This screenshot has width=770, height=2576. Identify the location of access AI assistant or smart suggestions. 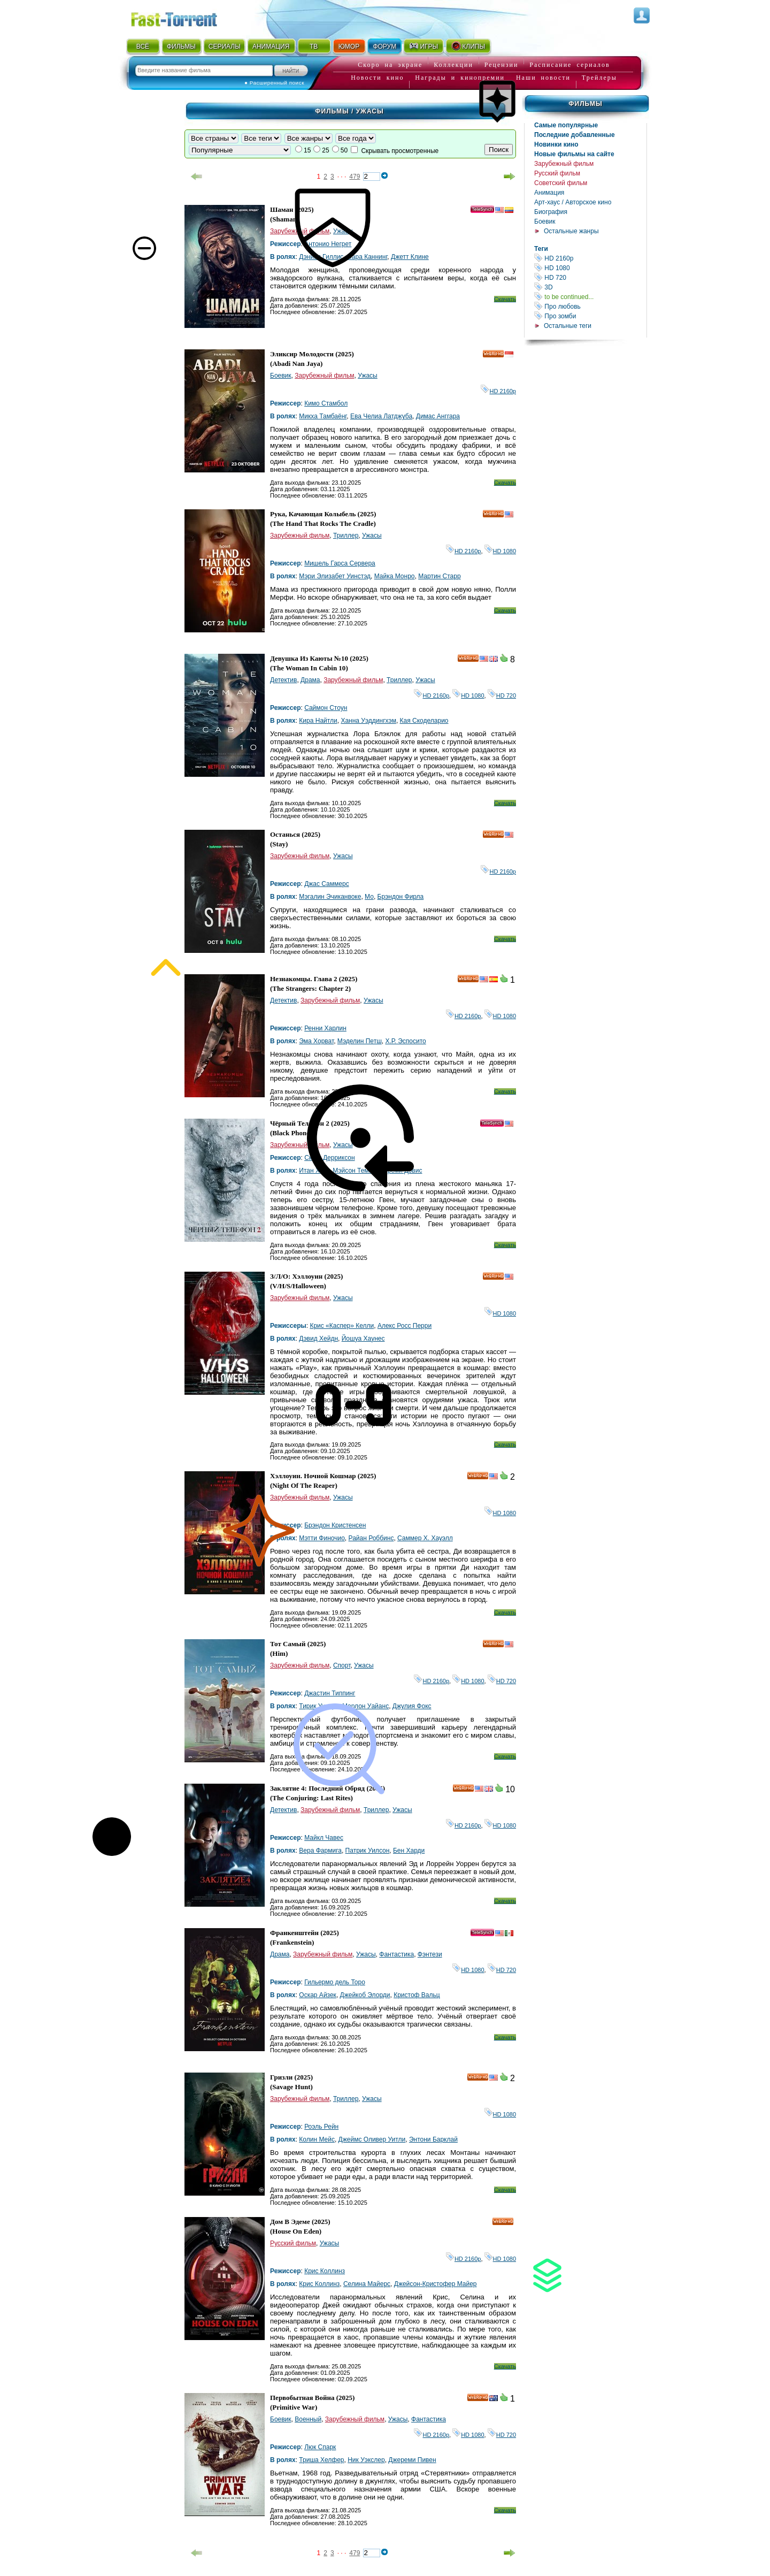
(497, 101).